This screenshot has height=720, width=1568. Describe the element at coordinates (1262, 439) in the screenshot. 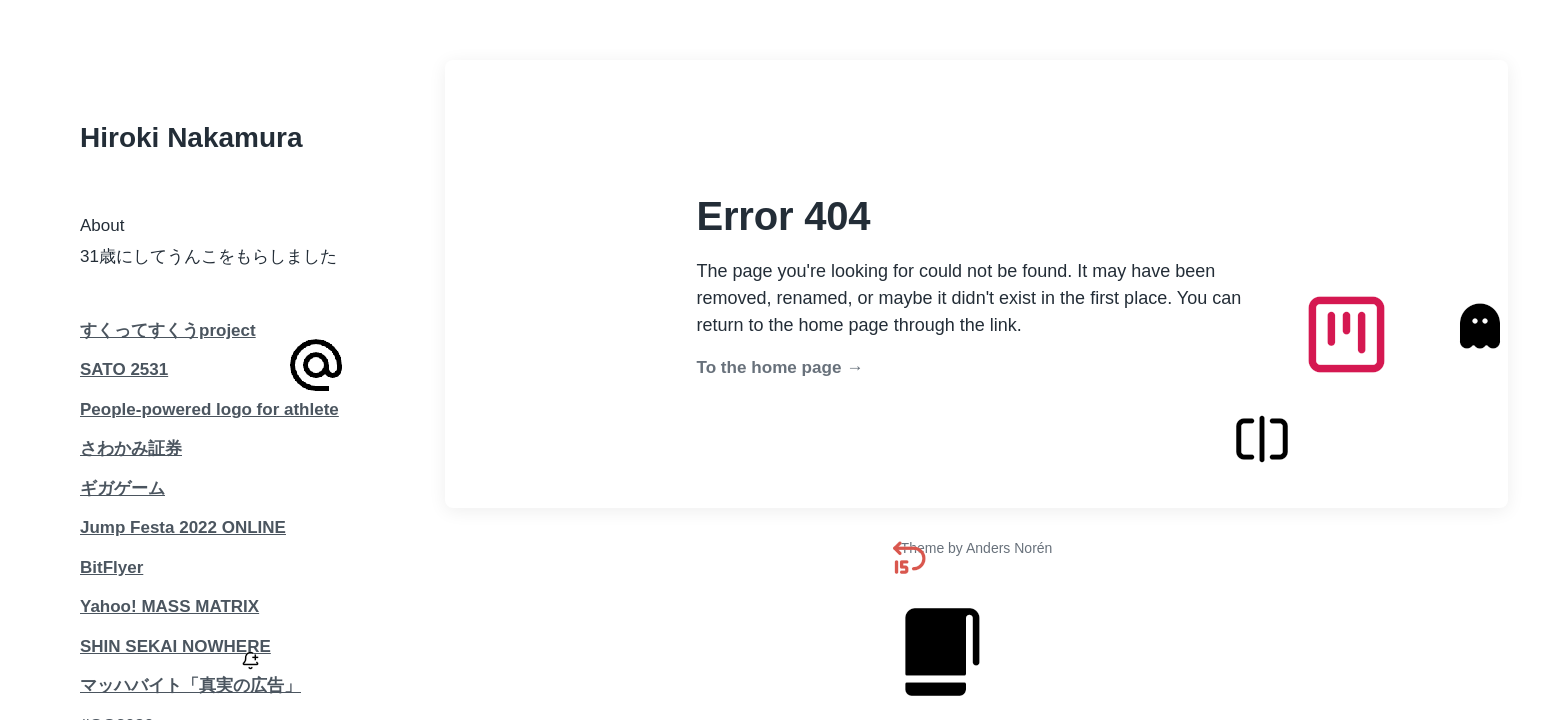

I see `split view horizontally` at that location.